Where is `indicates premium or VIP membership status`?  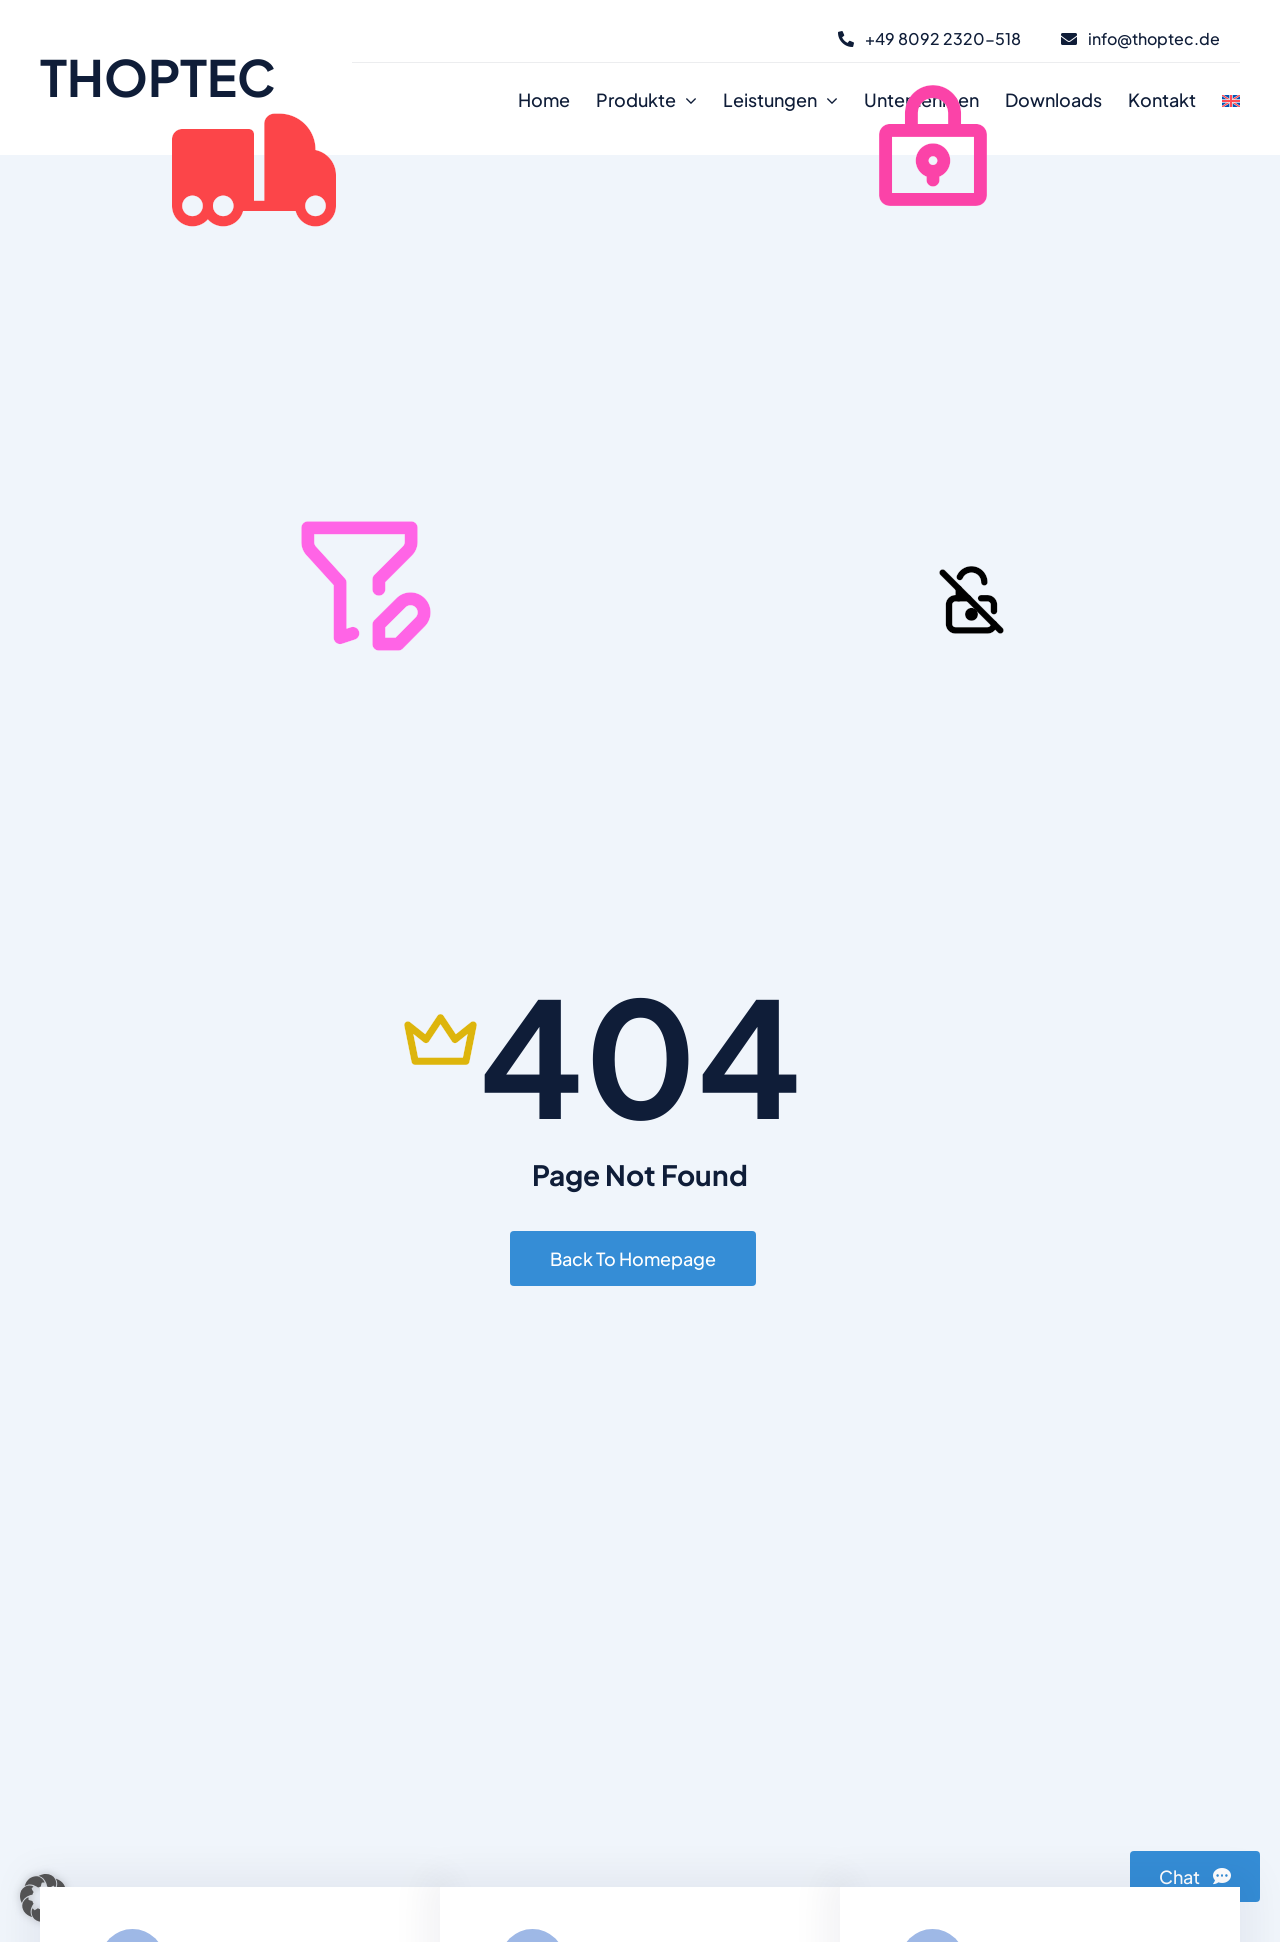 indicates premium or VIP membership status is located at coordinates (440, 1039).